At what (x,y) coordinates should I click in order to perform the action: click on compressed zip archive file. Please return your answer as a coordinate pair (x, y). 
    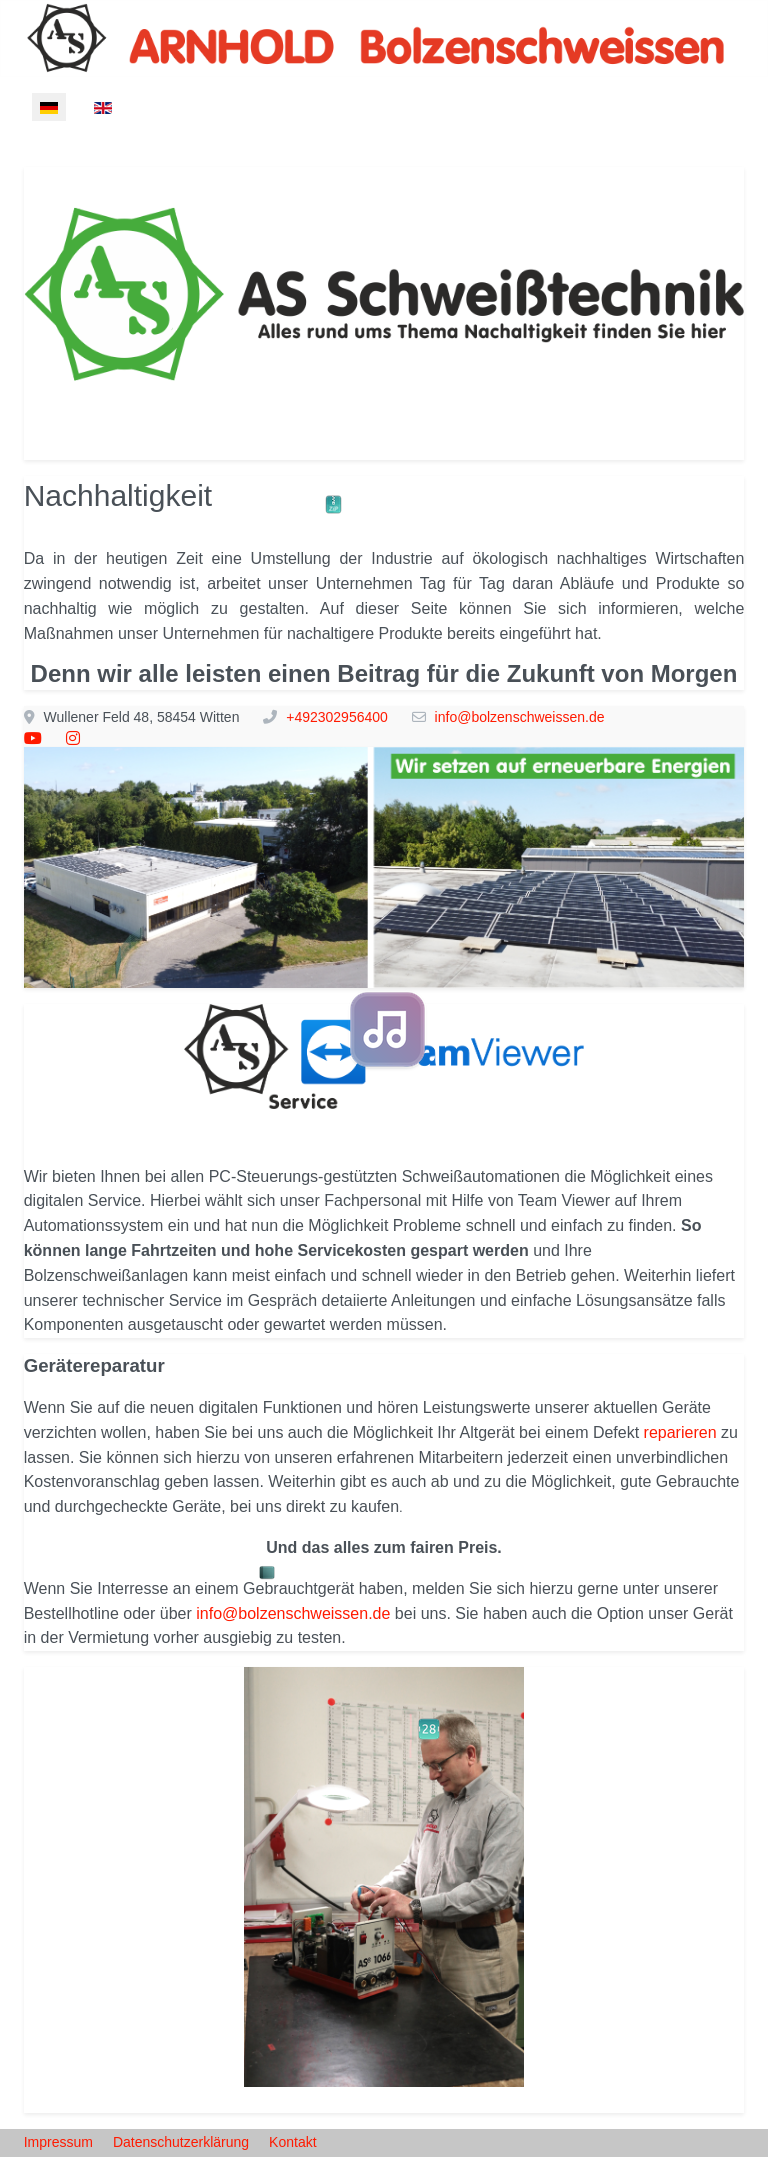
    Looking at the image, I should click on (333, 504).